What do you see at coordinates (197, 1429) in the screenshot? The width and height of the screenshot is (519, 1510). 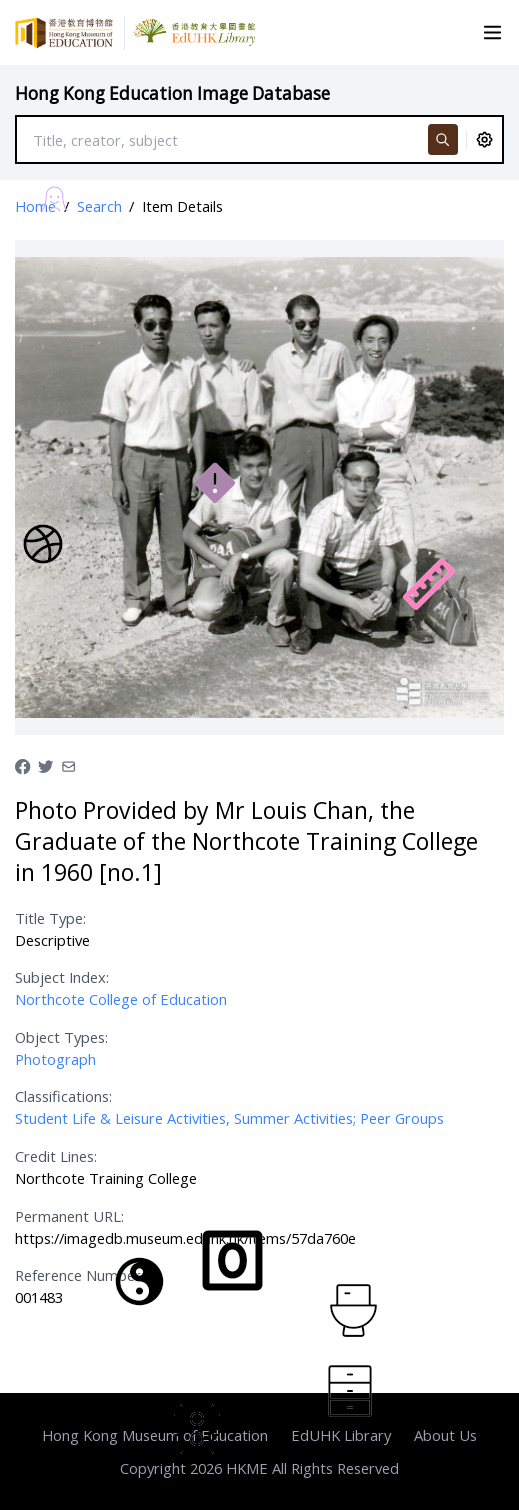 I see `traffic or signal status indicator` at bounding box center [197, 1429].